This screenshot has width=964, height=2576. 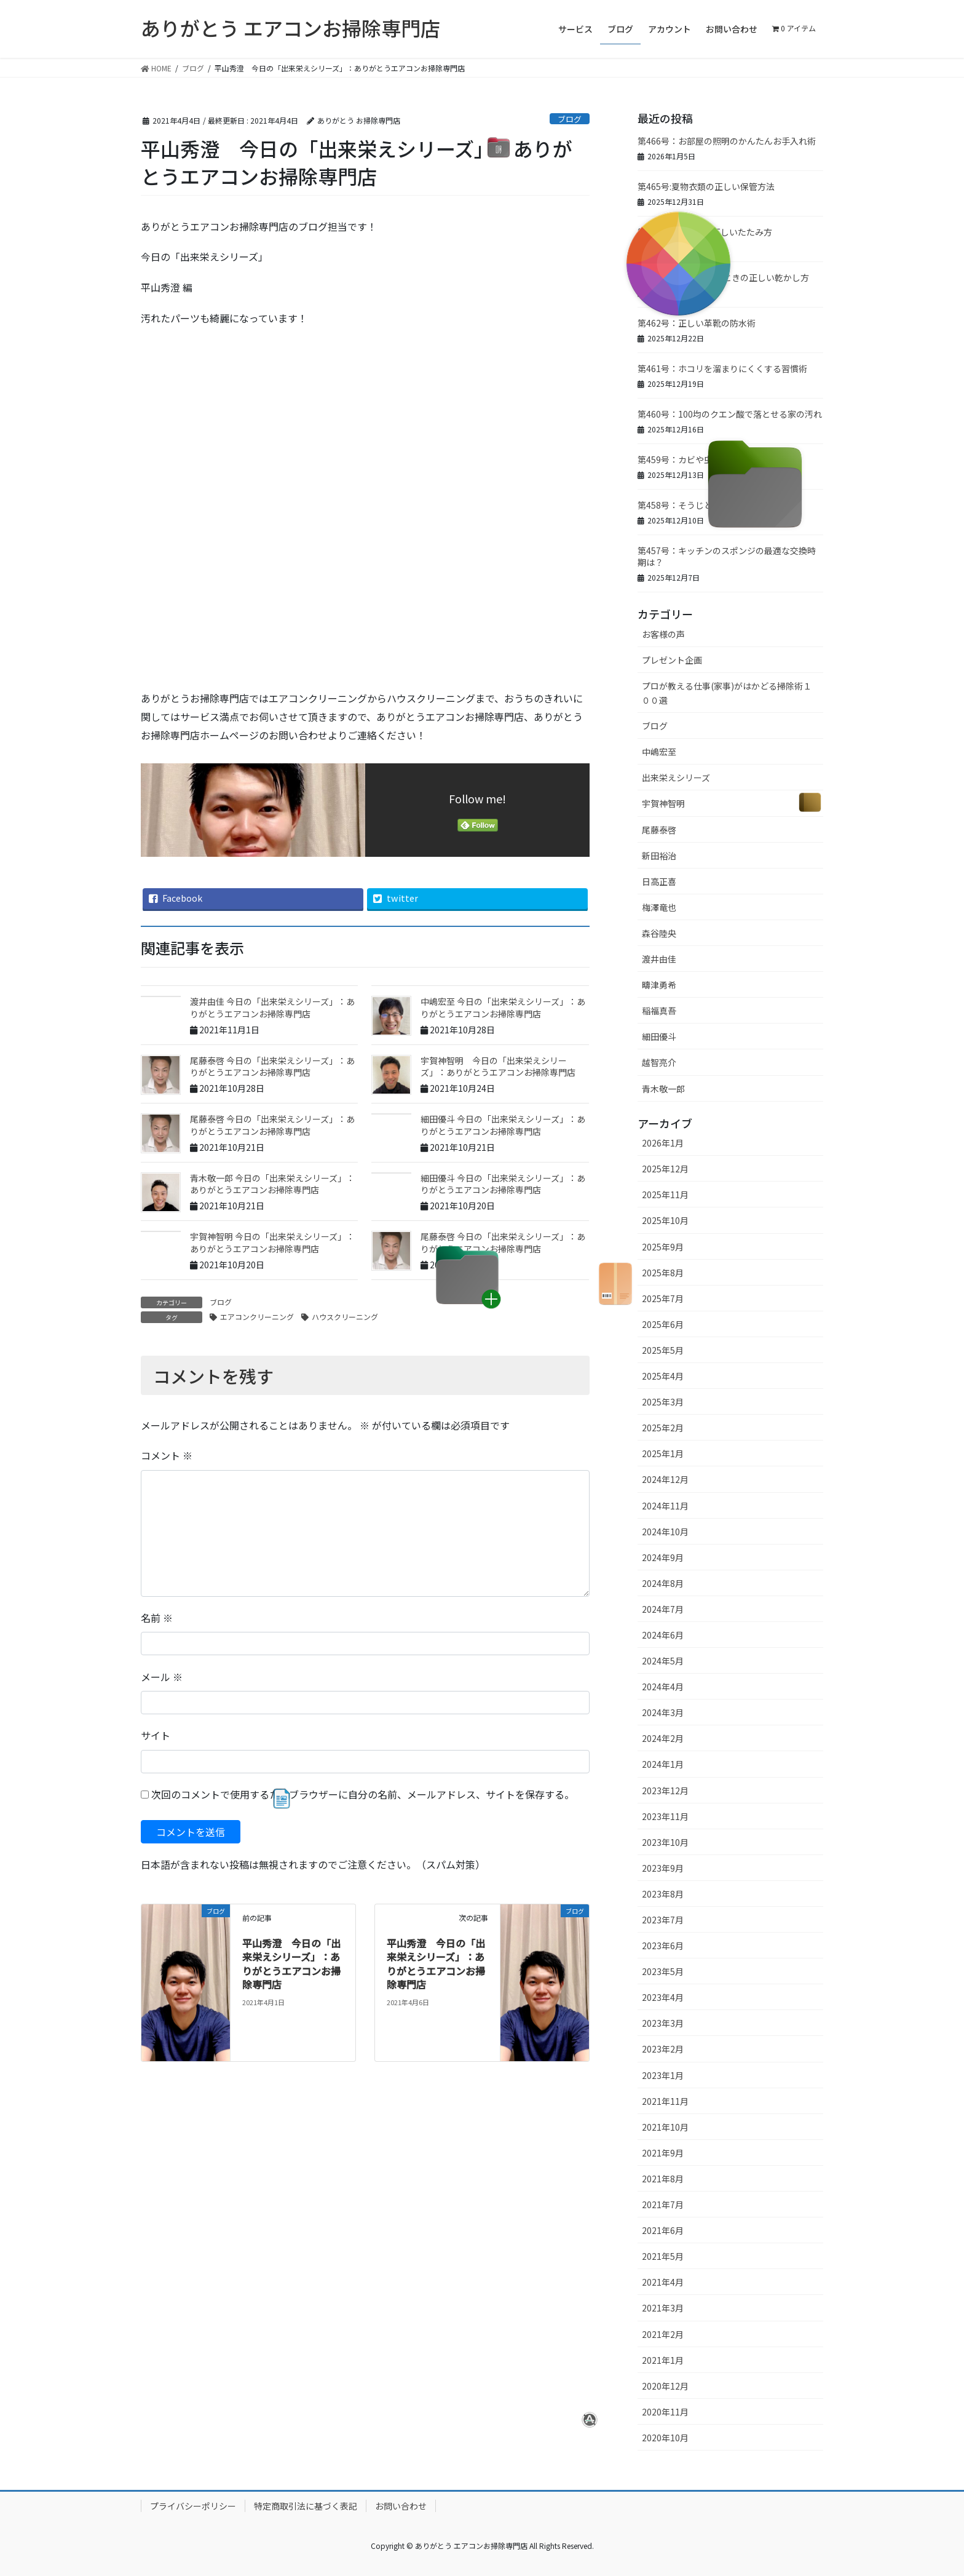 I want to click on view contents of an open folder, so click(x=755, y=484).